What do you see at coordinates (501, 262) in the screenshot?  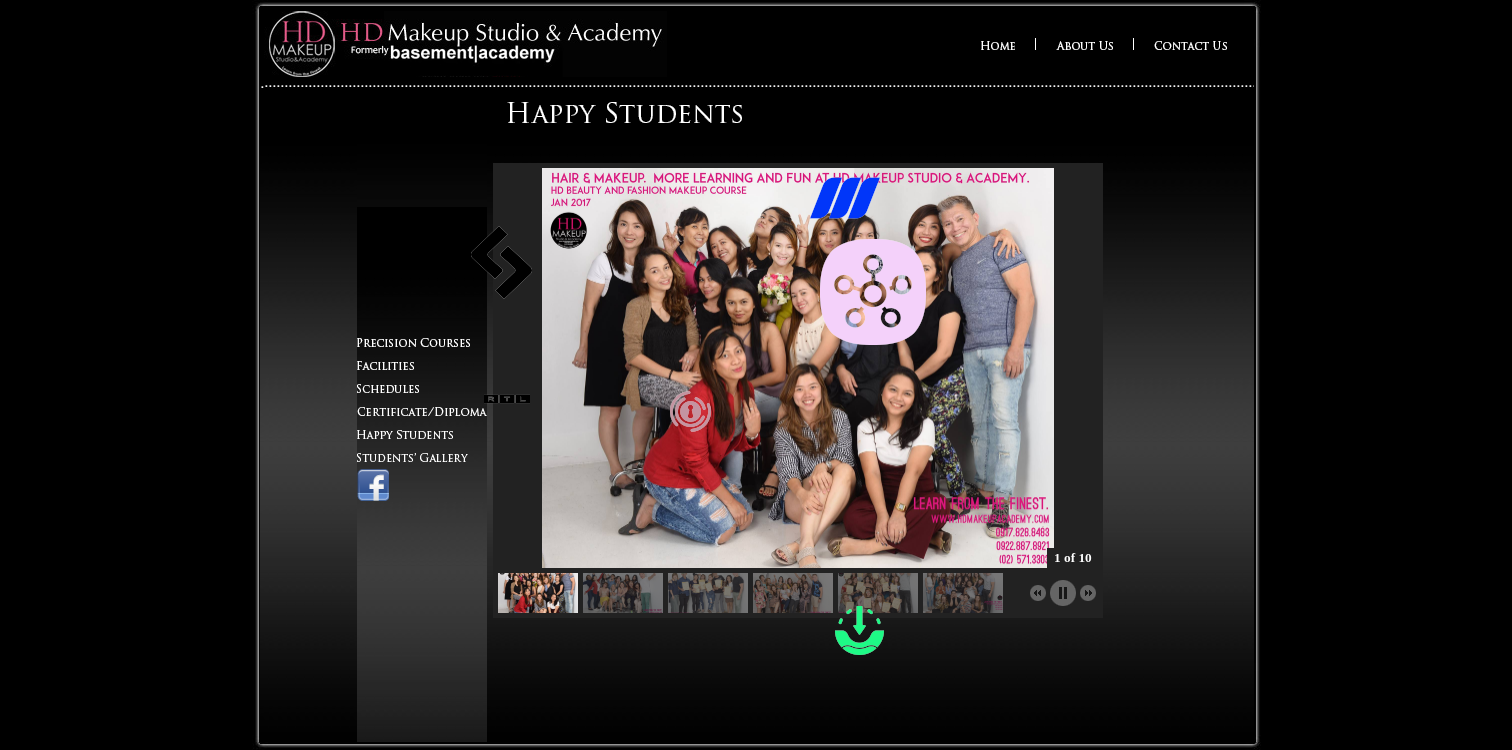 I see `visit sitepoint website or resources` at bounding box center [501, 262].